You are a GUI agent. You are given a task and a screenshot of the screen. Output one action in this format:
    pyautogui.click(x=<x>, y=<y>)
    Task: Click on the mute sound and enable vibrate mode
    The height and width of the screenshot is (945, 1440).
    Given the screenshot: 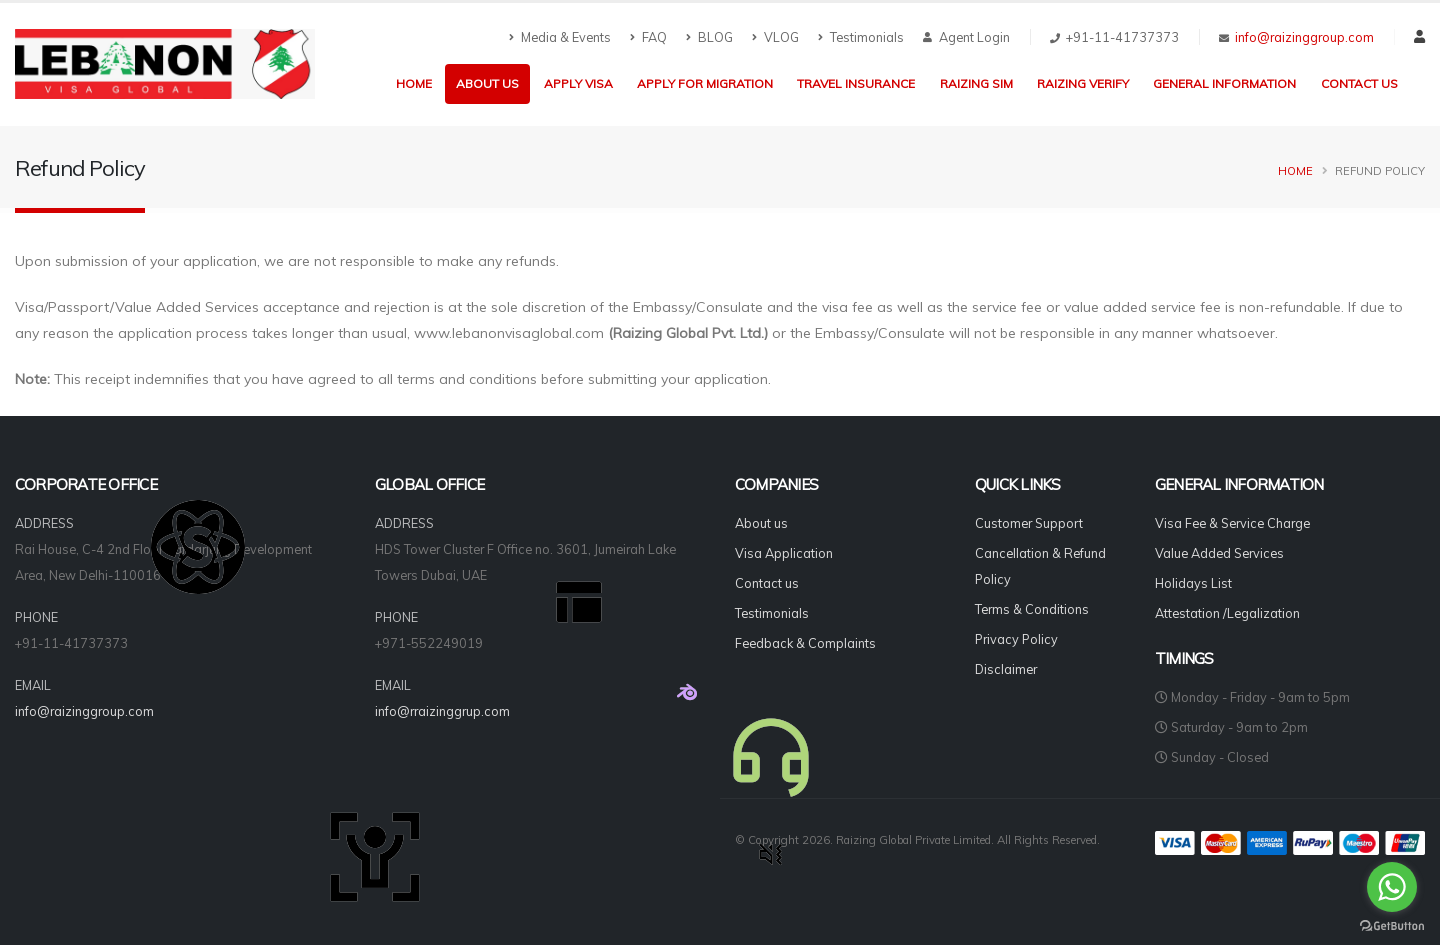 What is the action you would take?
    pyautogui.click(x=771, y=854)
    